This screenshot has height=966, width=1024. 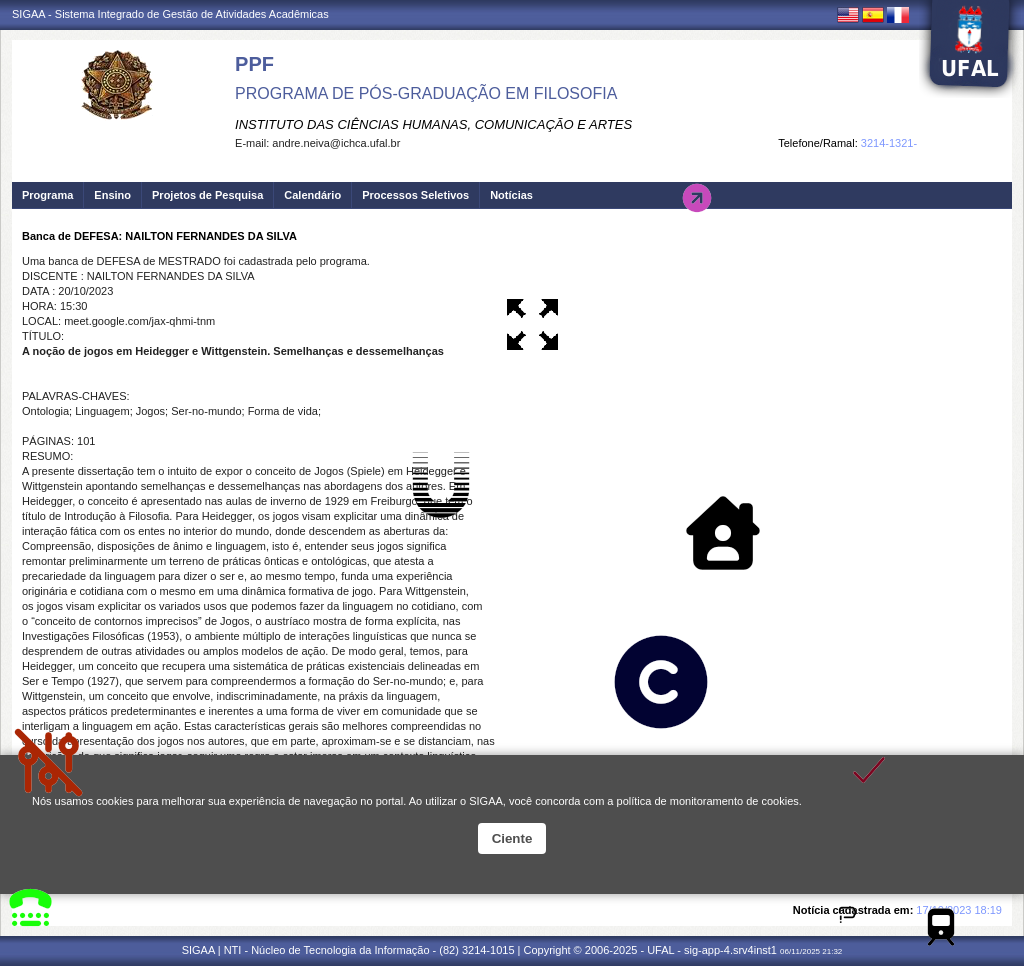 I want to click on open link in new tab or window, so click(x=697, y=198).